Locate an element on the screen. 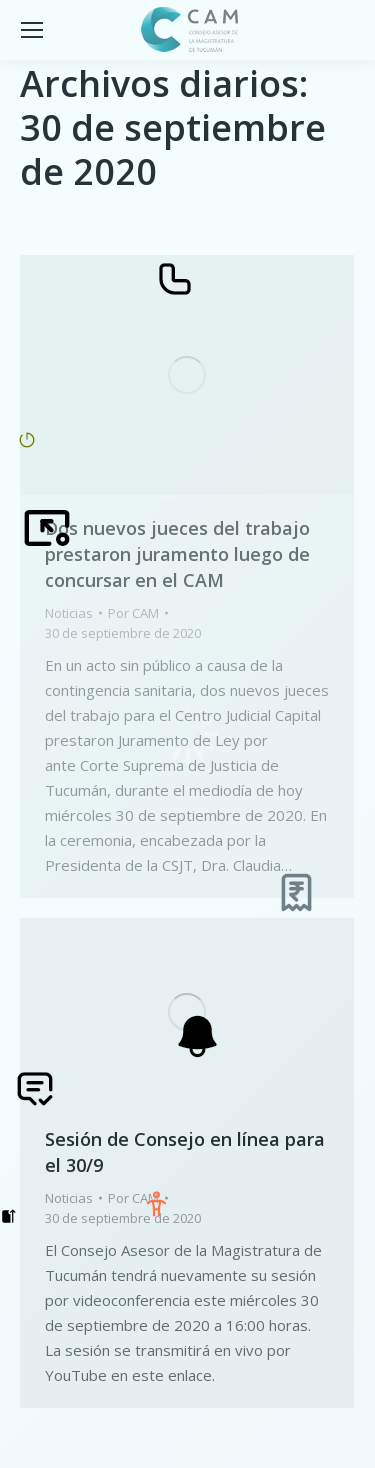 This screenshot has height=1468, width=375. view receipt or transaction in rupees is located at coordinates (296, 892).